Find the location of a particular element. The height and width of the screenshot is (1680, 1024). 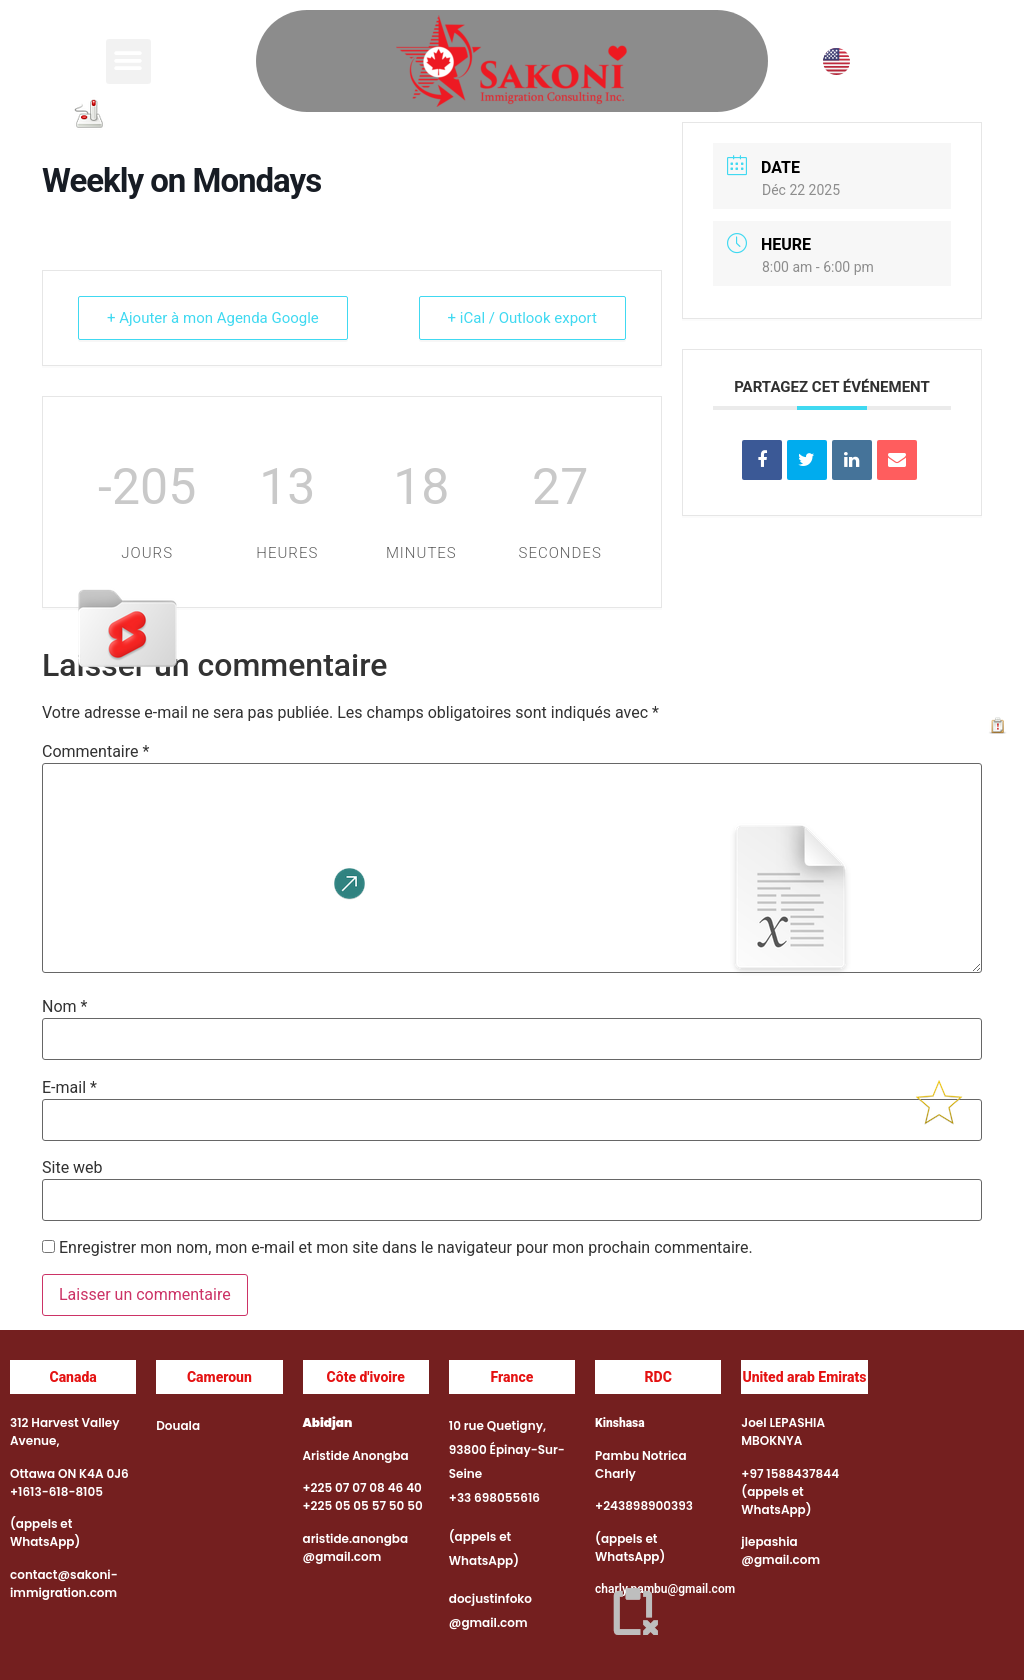

open games and entertainment applications is located at coordinates (89, 114).